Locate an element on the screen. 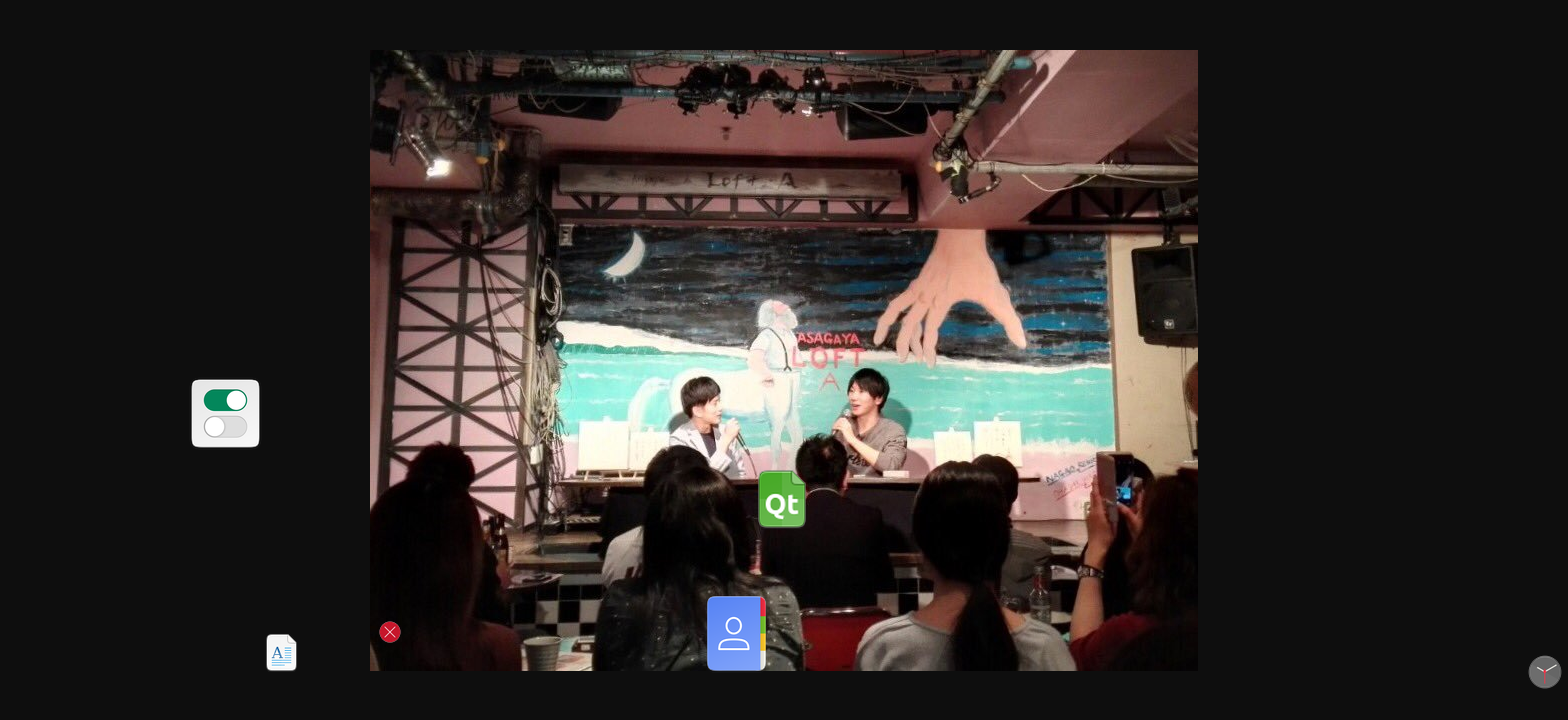 Image resolution: width=1568 pixels, height=720 pixels. open a text document file is located at coordinates (281, 652).